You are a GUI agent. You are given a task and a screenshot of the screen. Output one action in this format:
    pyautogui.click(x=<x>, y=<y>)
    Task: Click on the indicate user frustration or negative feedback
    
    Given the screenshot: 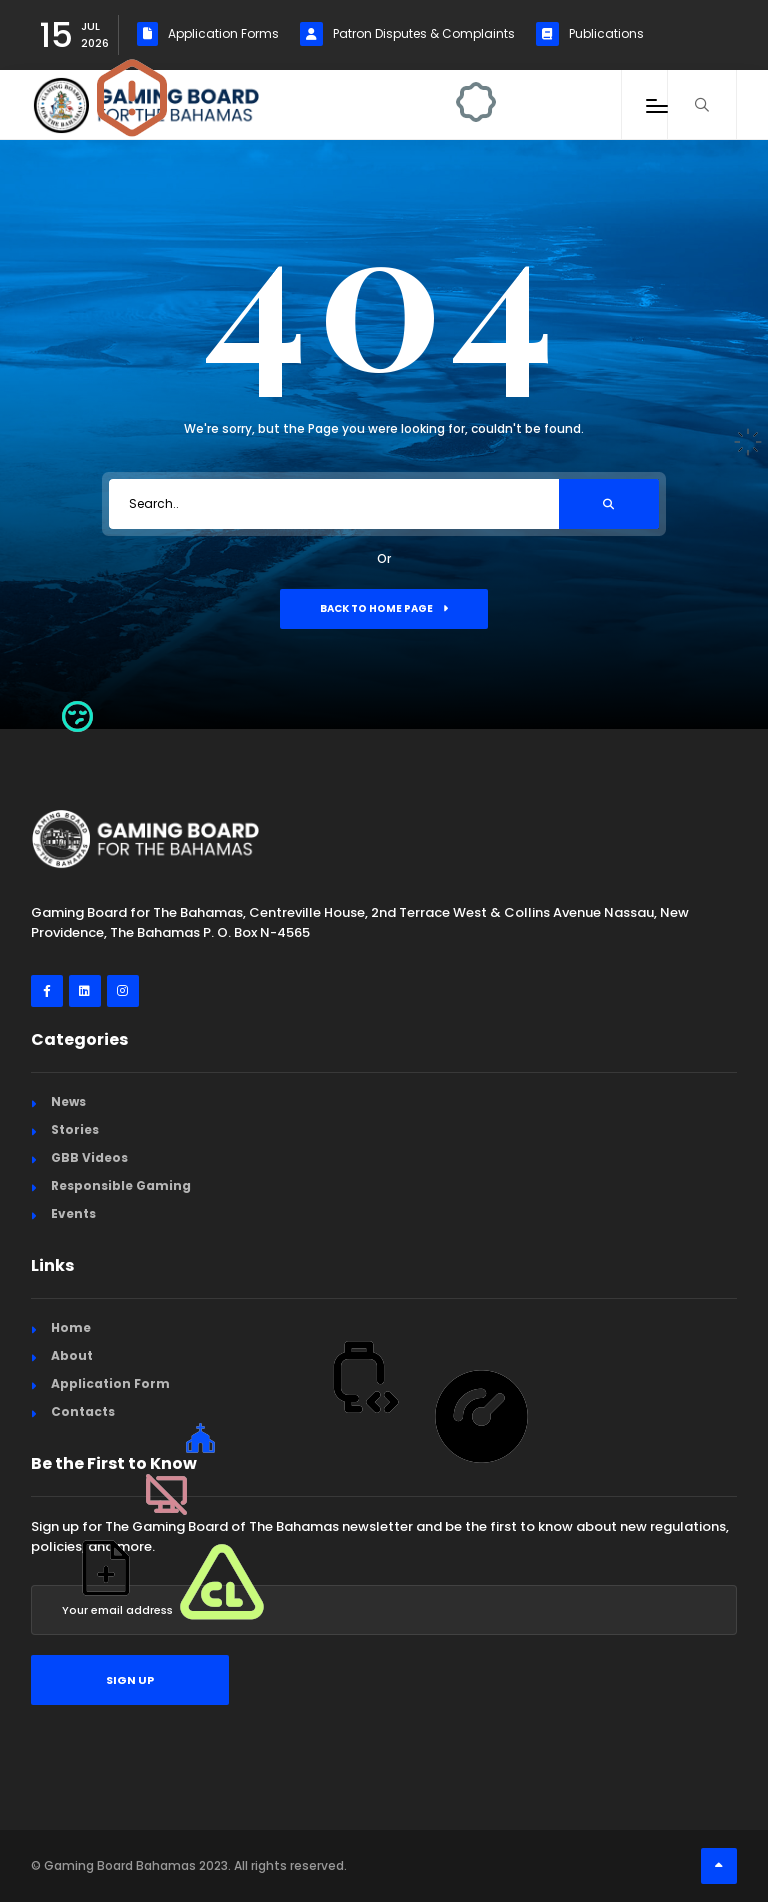 What is the action you would take?
    pyautogui.click(x=77, y=716)
    